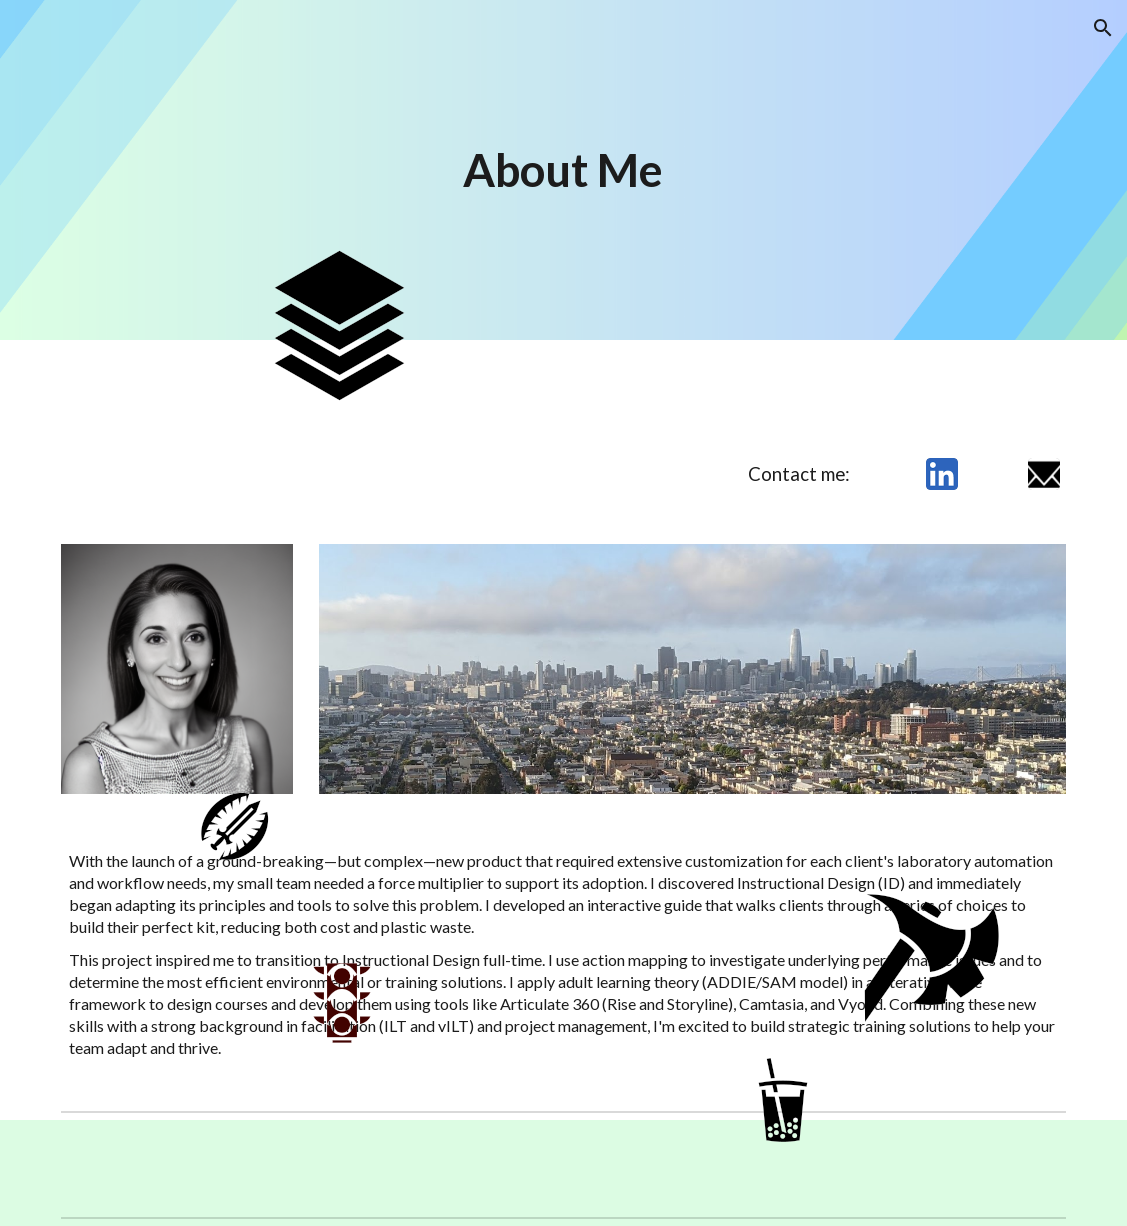  Describe the element at coordinates (783, 1100) in the screenshot. I see `order bubble tea or boba drinks` at that location.